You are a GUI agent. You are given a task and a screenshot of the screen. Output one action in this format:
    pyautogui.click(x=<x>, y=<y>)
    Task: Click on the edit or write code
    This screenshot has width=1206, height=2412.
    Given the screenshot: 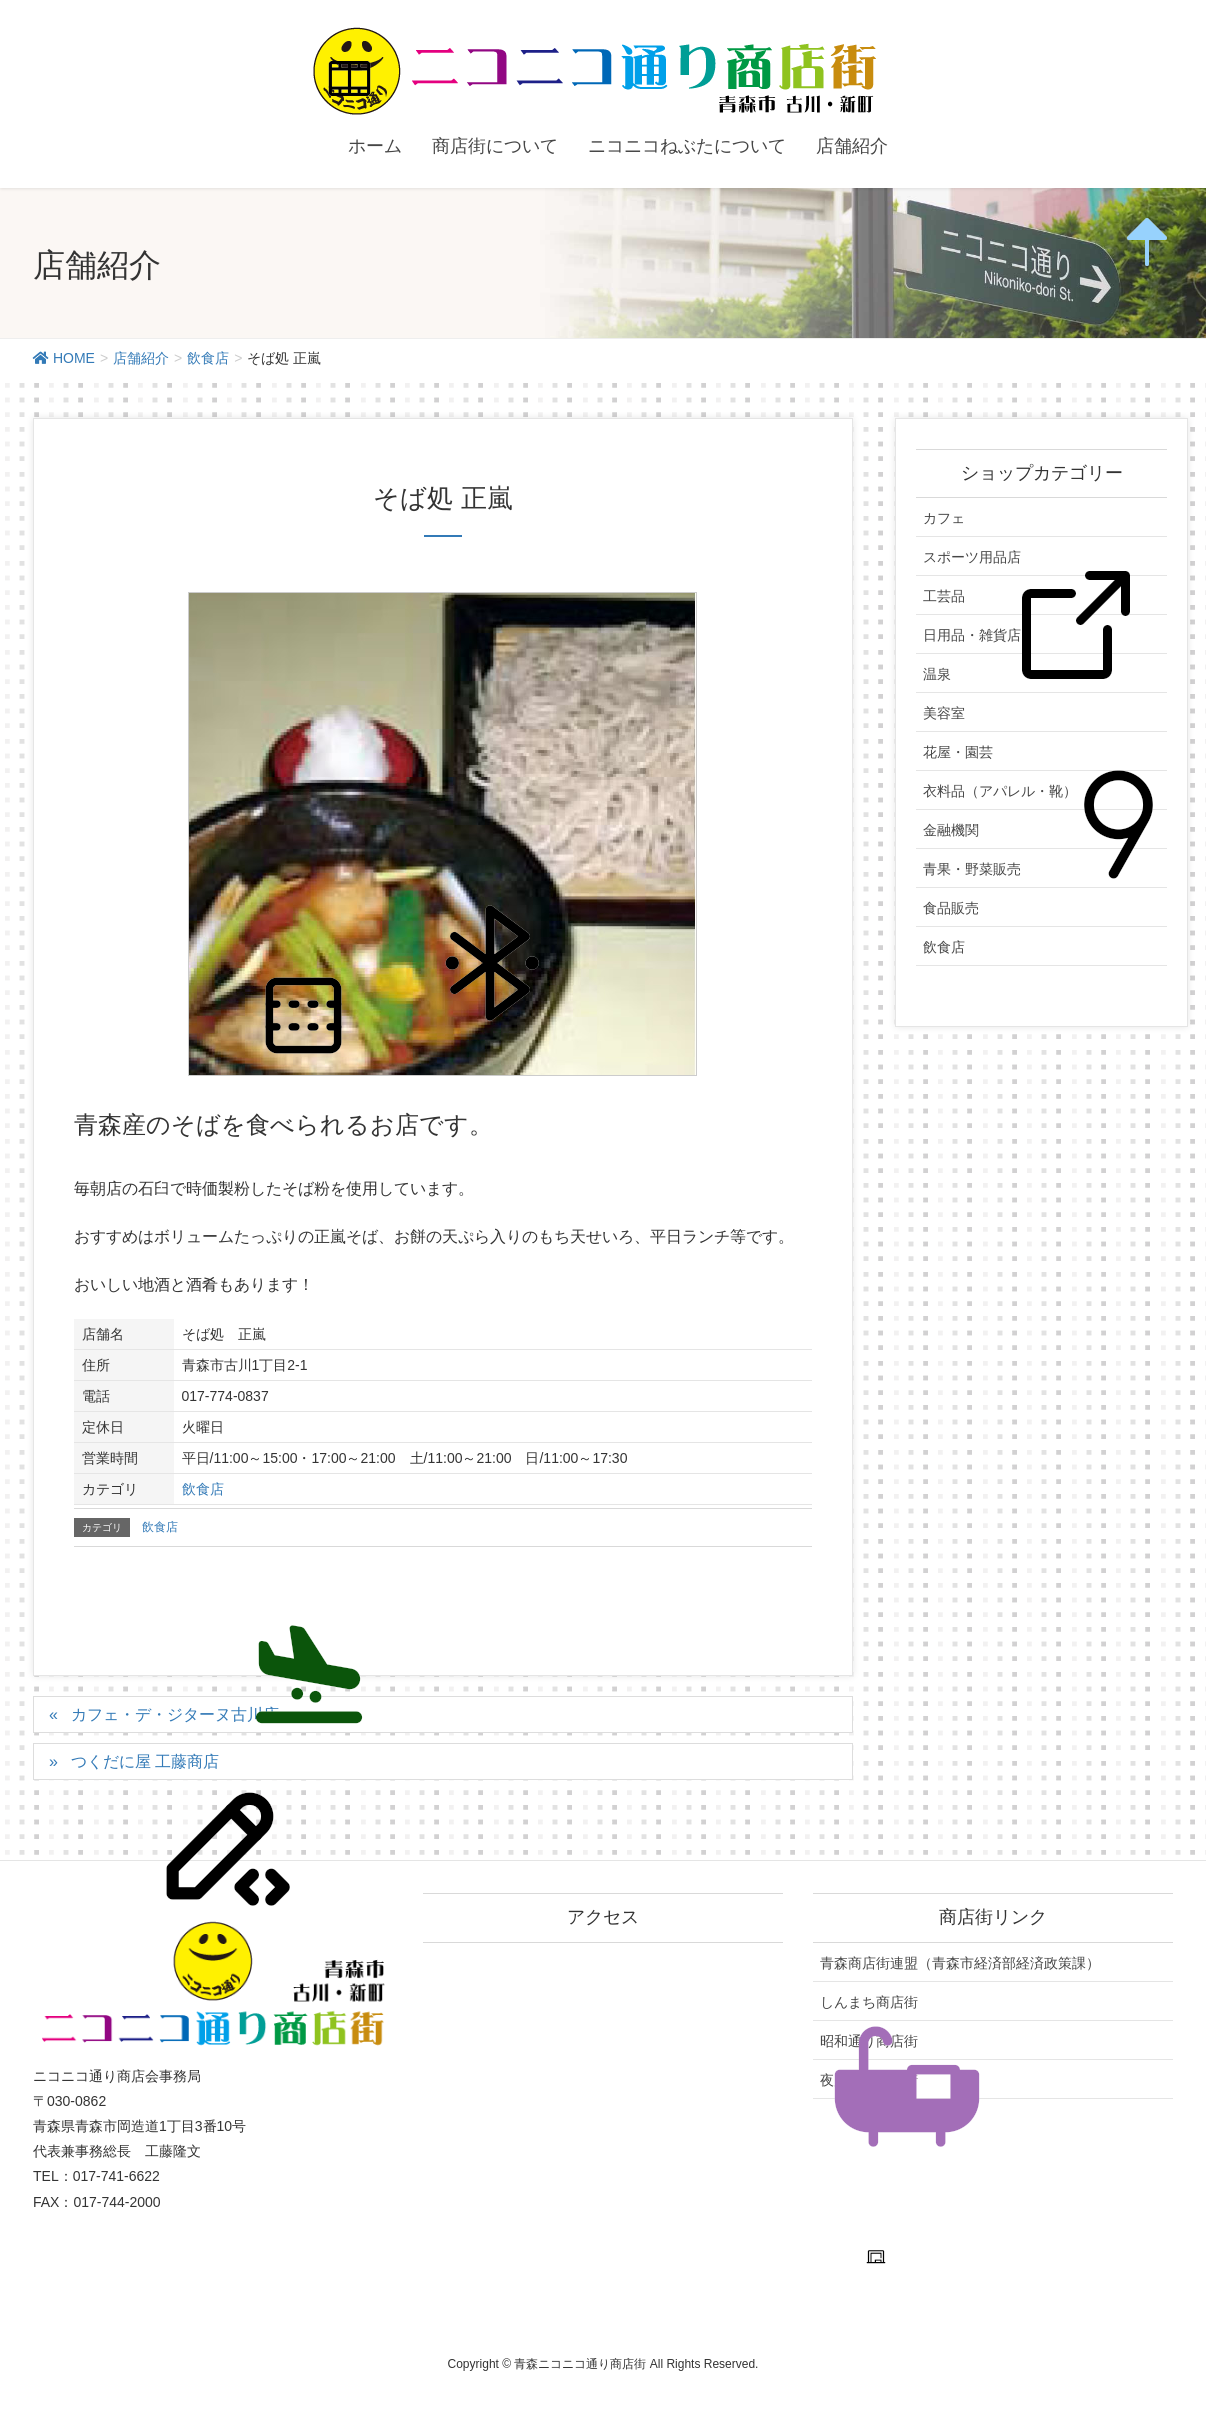 What is the action you would take?
    pyautogui.click(x=222, y=1844)
    